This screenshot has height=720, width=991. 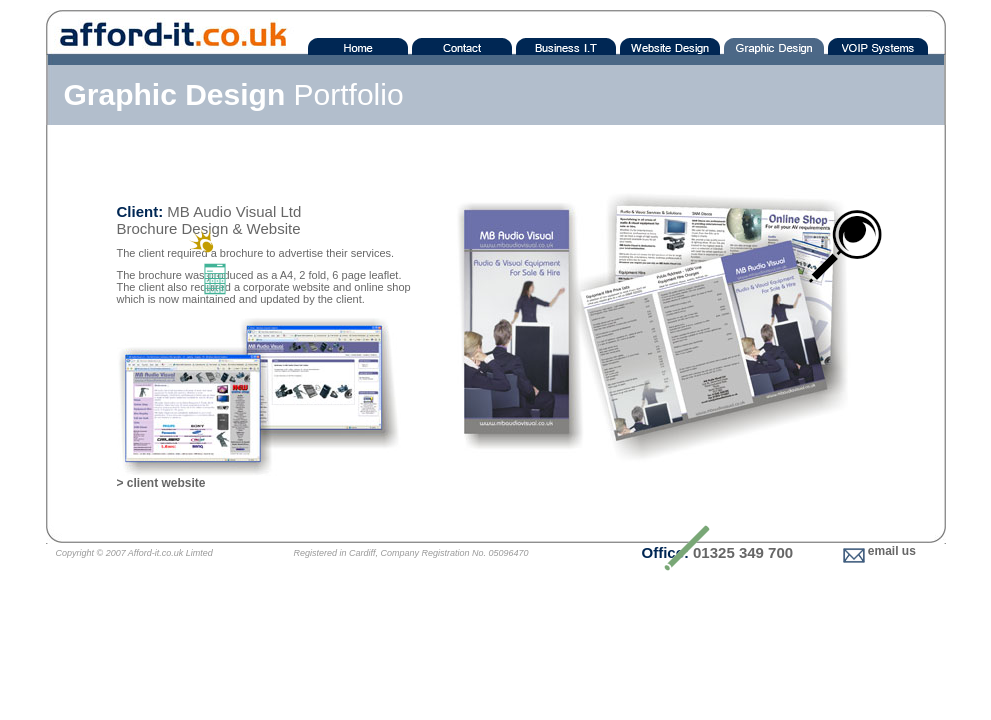 What do you see at coordinates (215, 279) in the screenshot?
I see `open the calculator app` at bounding box center [215, 279].